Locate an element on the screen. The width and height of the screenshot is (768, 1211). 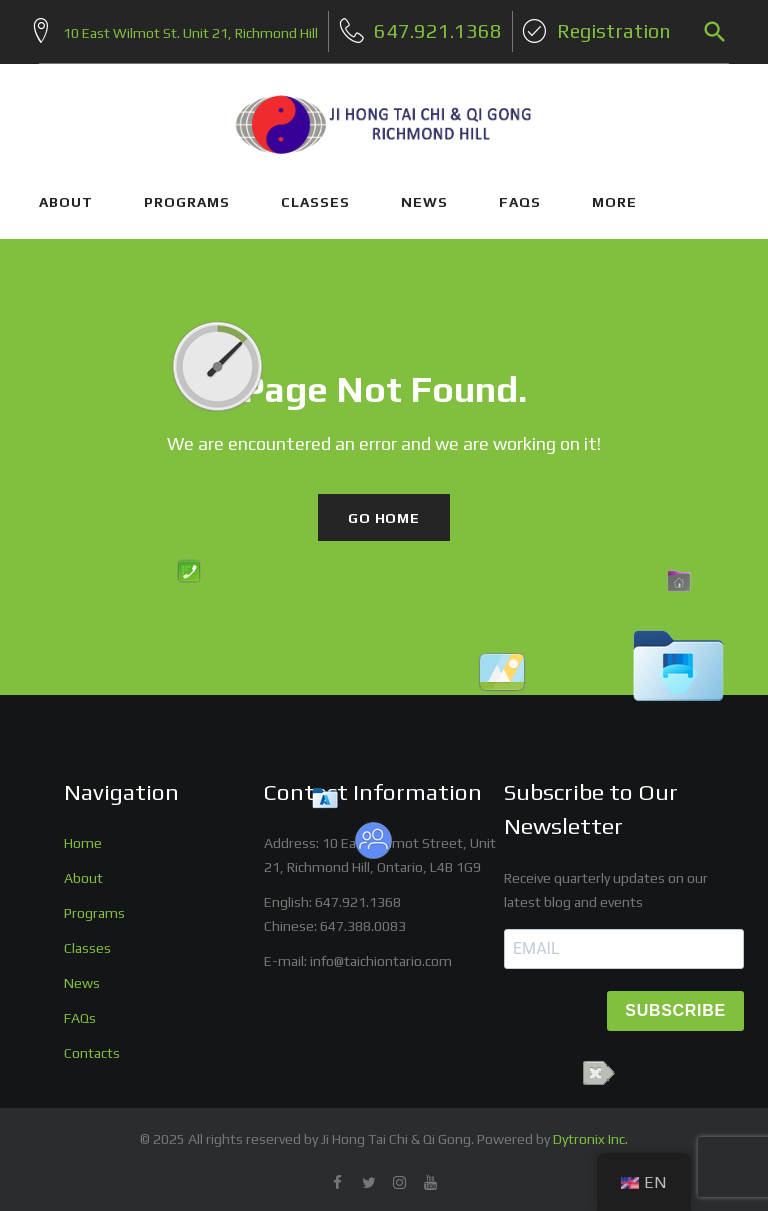
open the phone calls app is located at coordinates (189, 571).